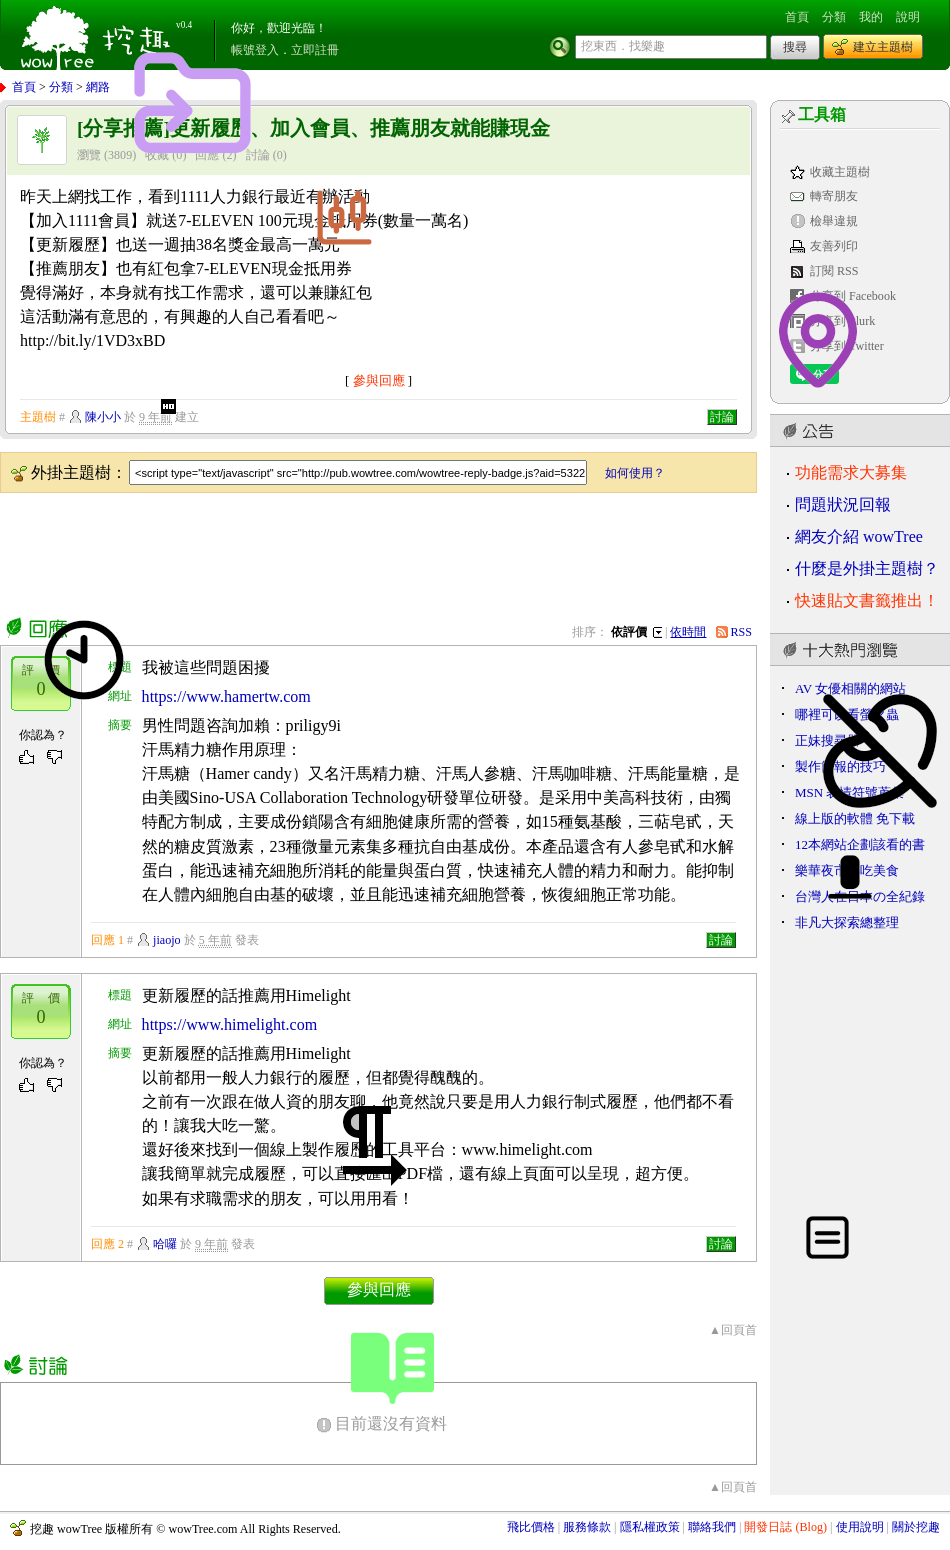 Image resolution: width=950 pixels, height=1550 pixels. Describe the element at coordinates (344, 217) in the screenshot. I see `view candlestick chart for stock or crypto trading` at that location.